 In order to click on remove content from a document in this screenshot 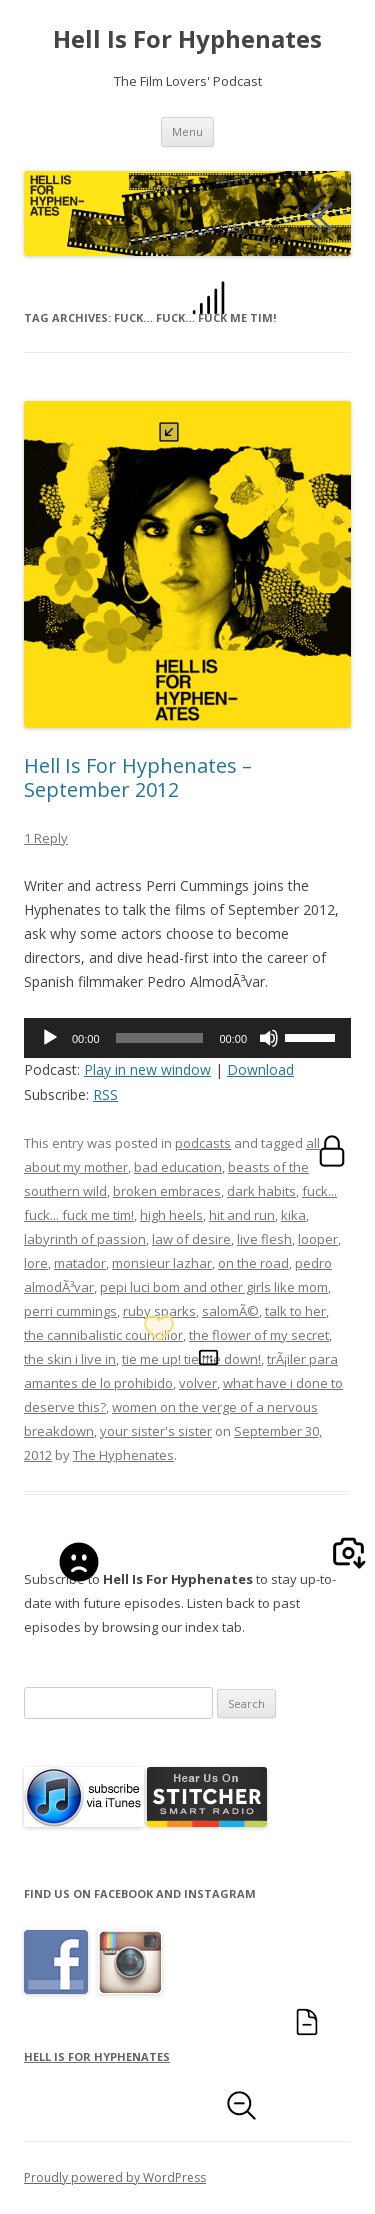, I will do `click(307, 2022)`.